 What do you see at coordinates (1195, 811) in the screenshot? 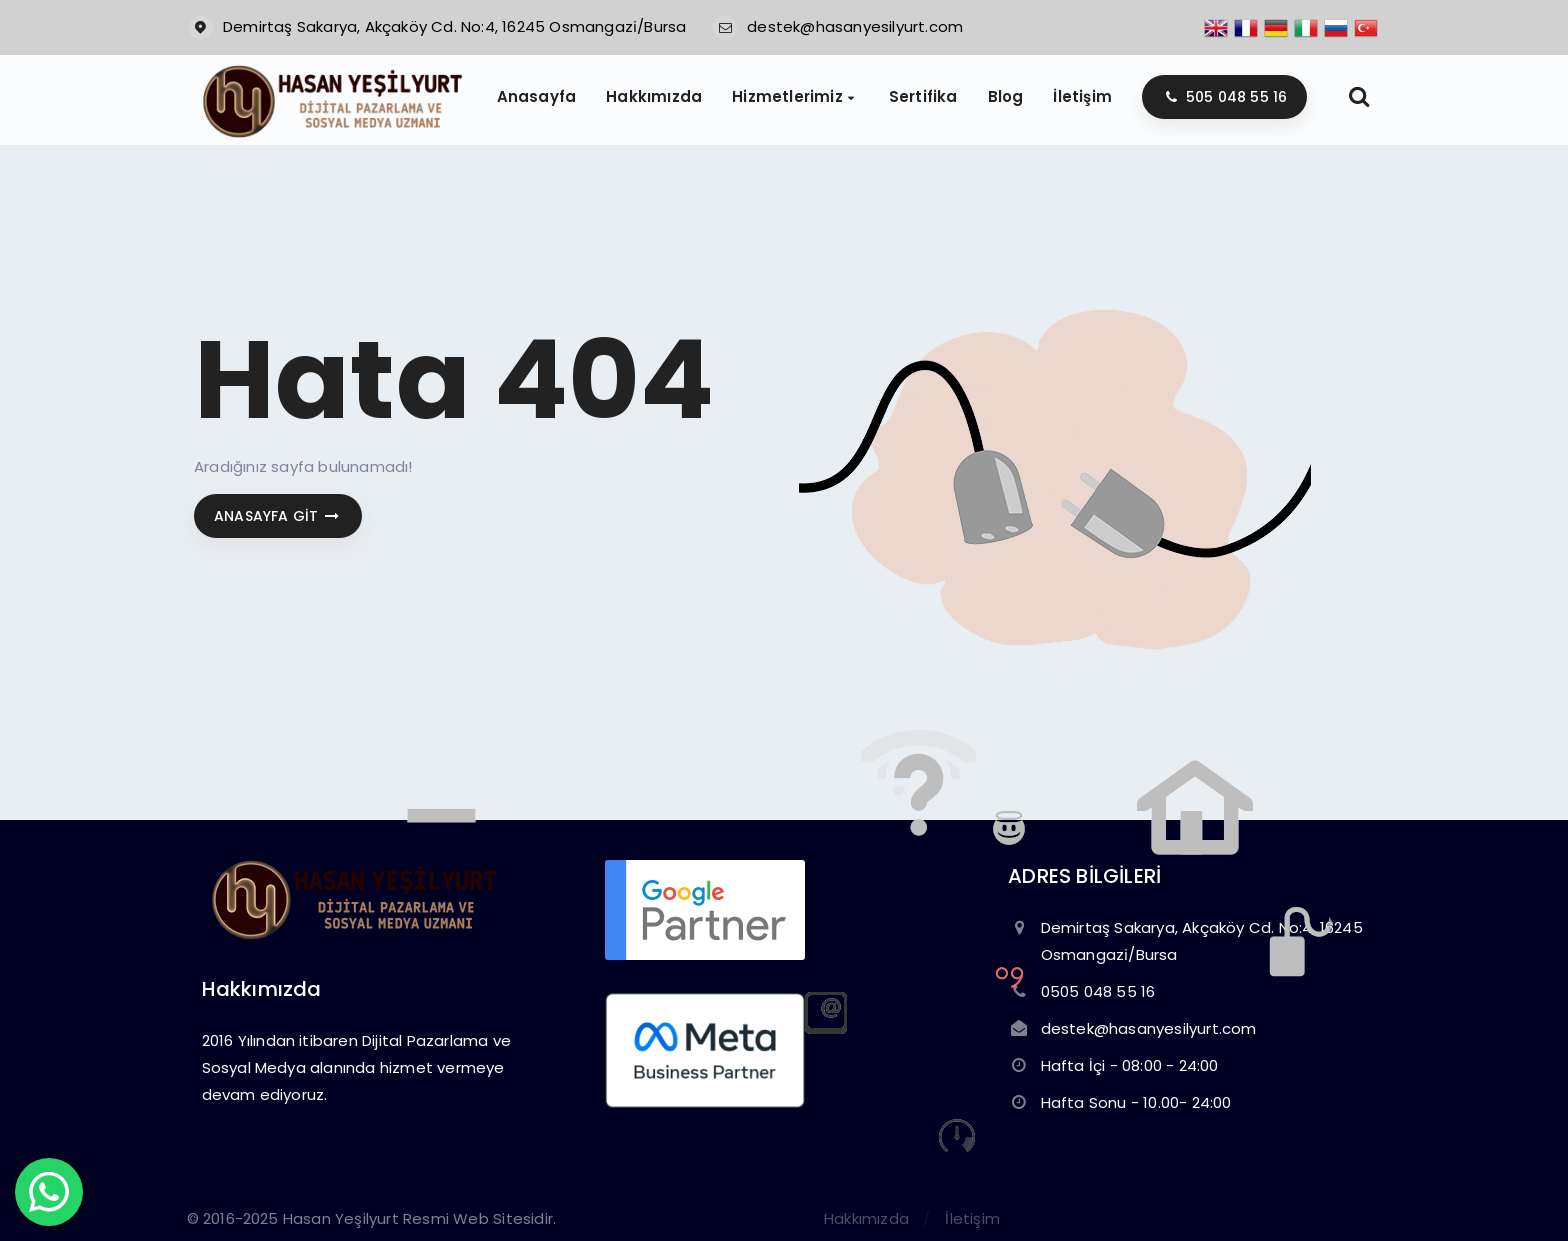
I see `navigate to home screen or directory` at bounding box center [1195, 811].